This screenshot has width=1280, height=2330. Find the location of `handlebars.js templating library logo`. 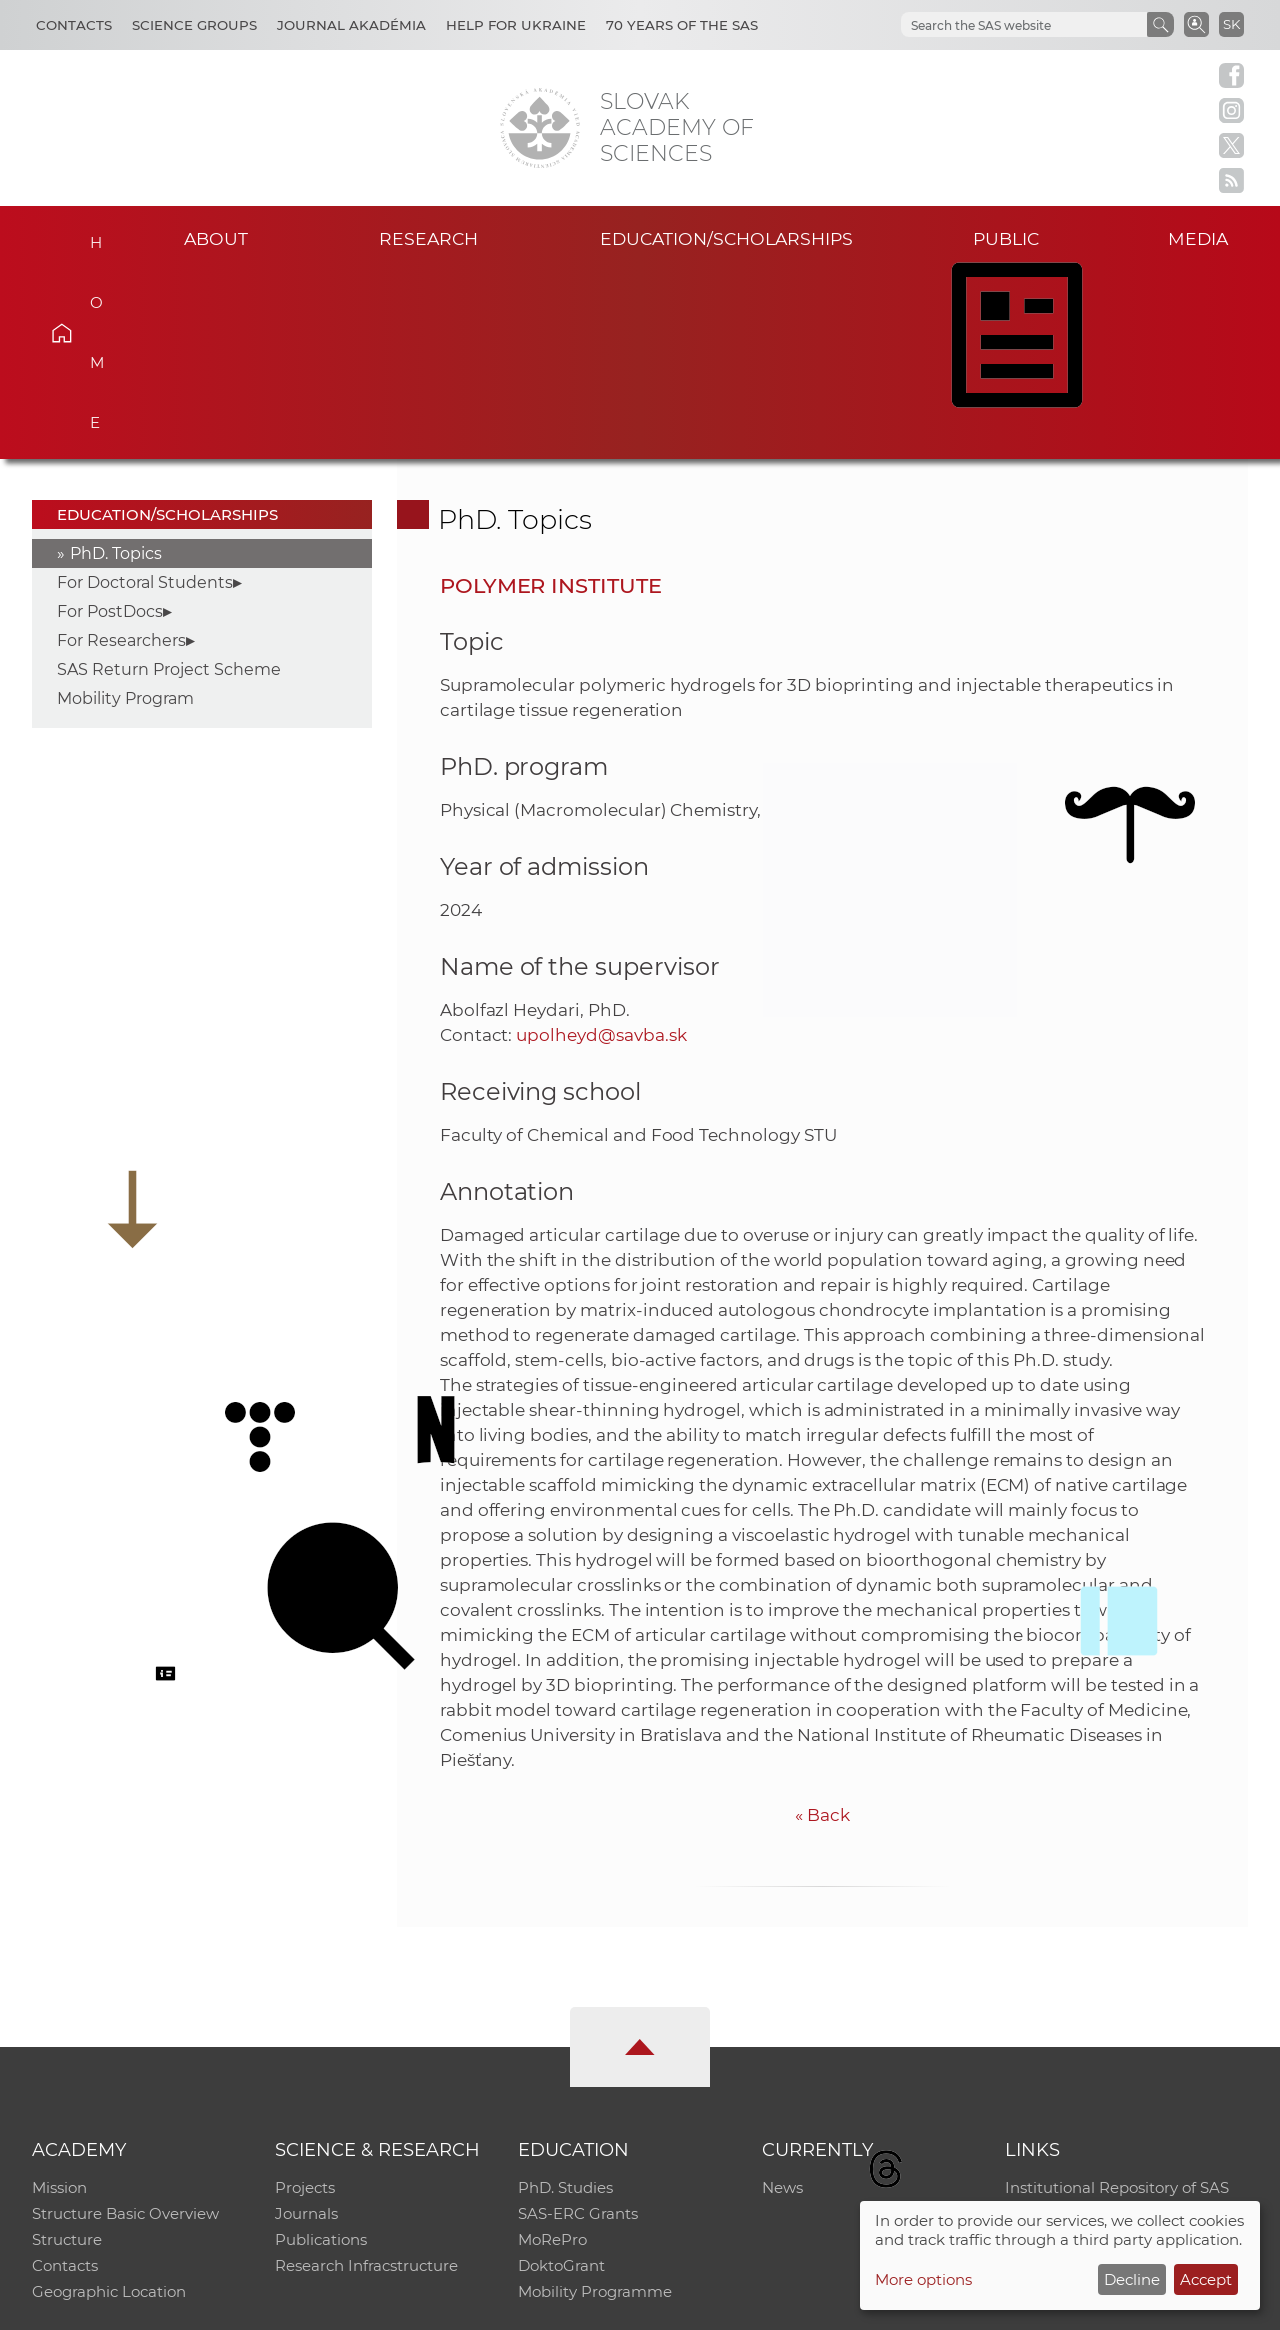

handlebars.js templating library logo is located at coordinates (1130, 825).